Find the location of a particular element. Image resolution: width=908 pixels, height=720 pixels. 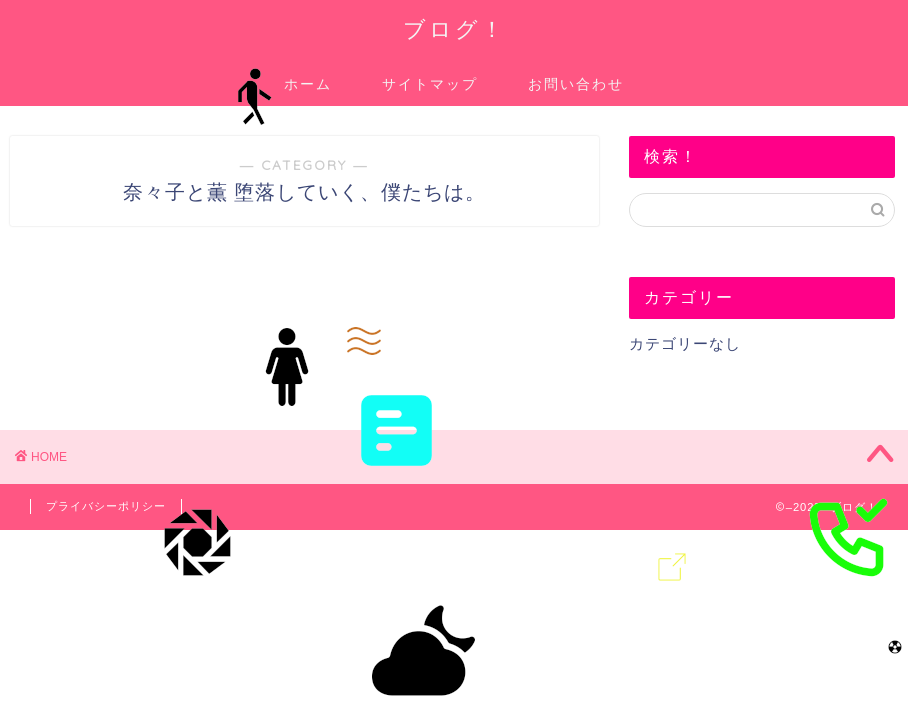

indicates nighttime cloudy weather conditions is located at coordinates (423, 650).